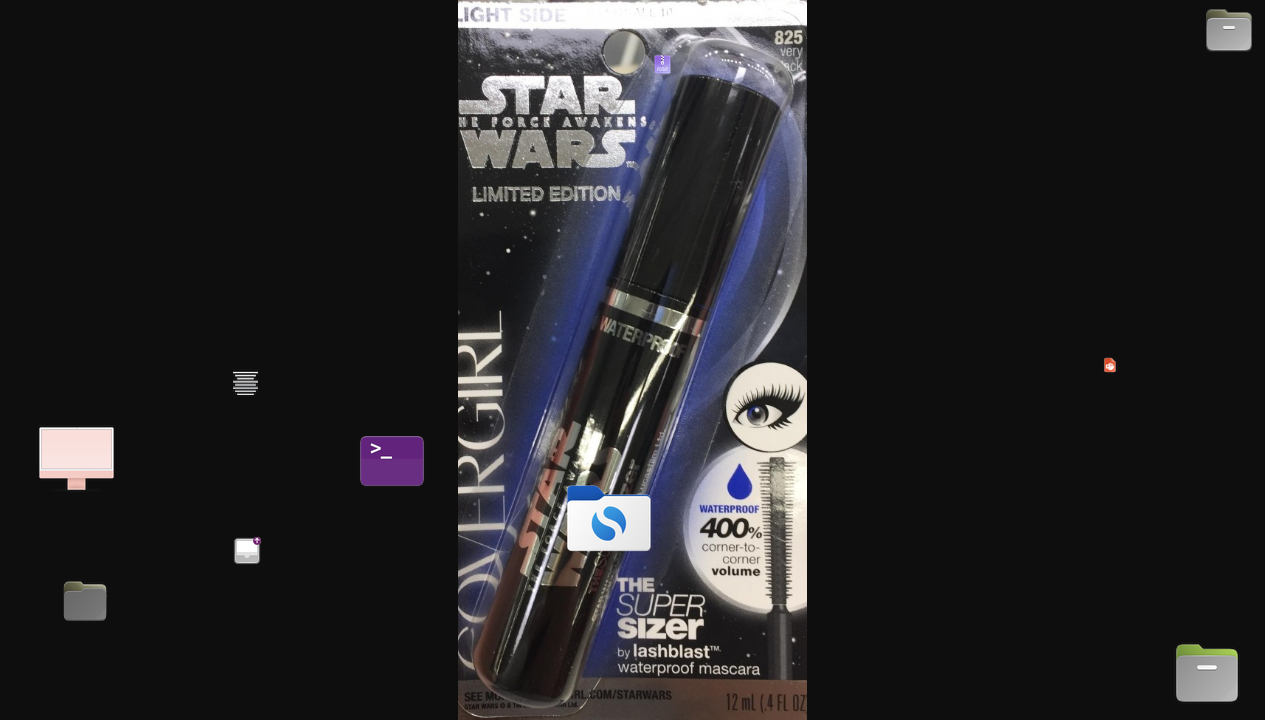 The width and height of the screenshot is (1265, 720). Describe the element at coordinates (1207, 673) in the screenshot. I see `open the file manager application` at that location.